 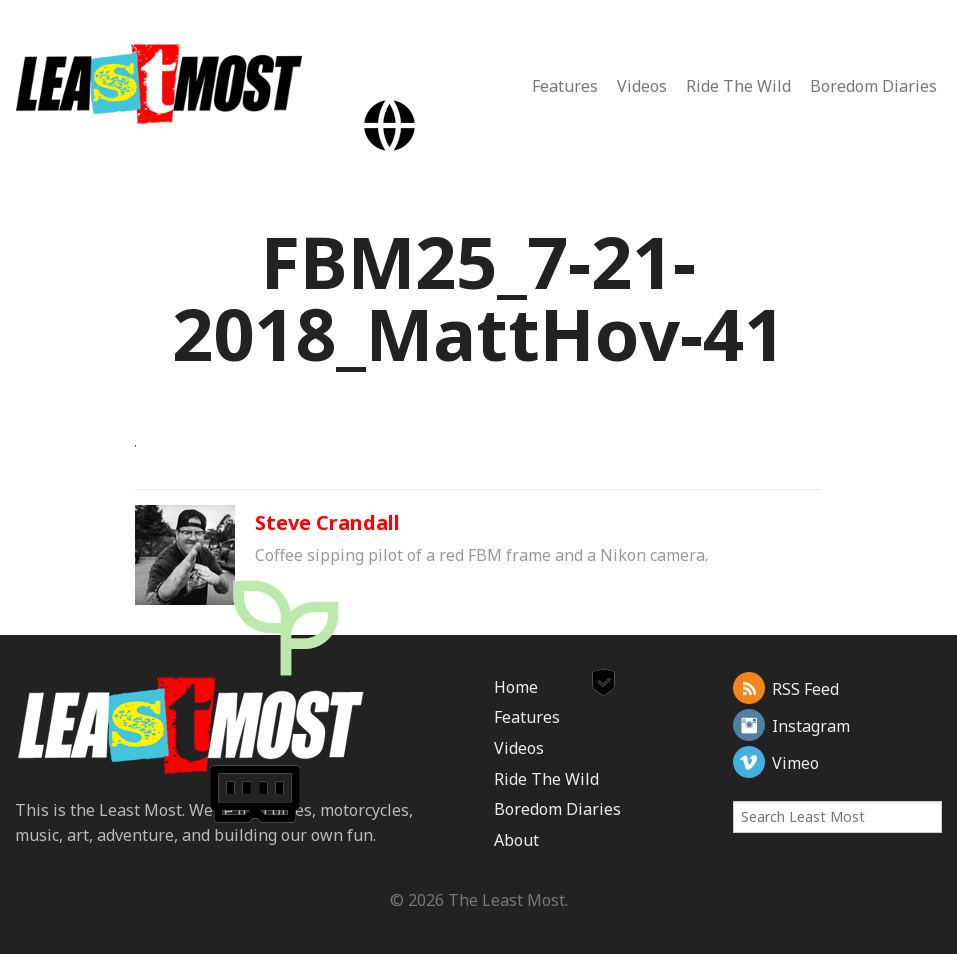 I want to click on indicates verified security or protection status, so click(x=603, y=682).